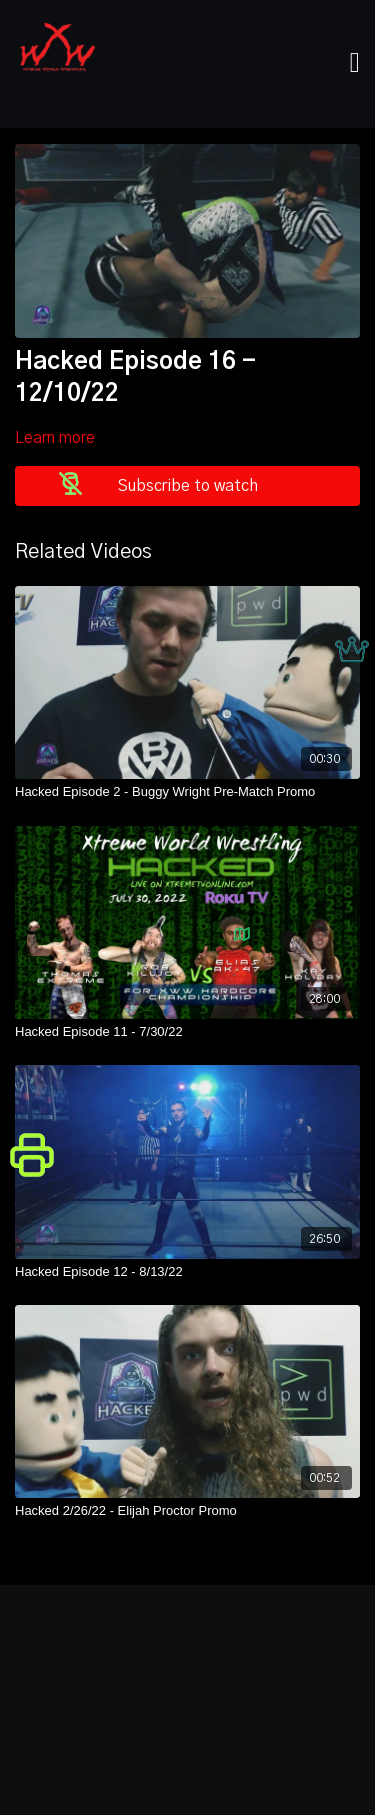 This screenshot has height=1815, width=375. What do you see at coordinates (352, 651) in the screenshot?
I see `indicates premium or VIP membership status` at bounding box center [352, 651].